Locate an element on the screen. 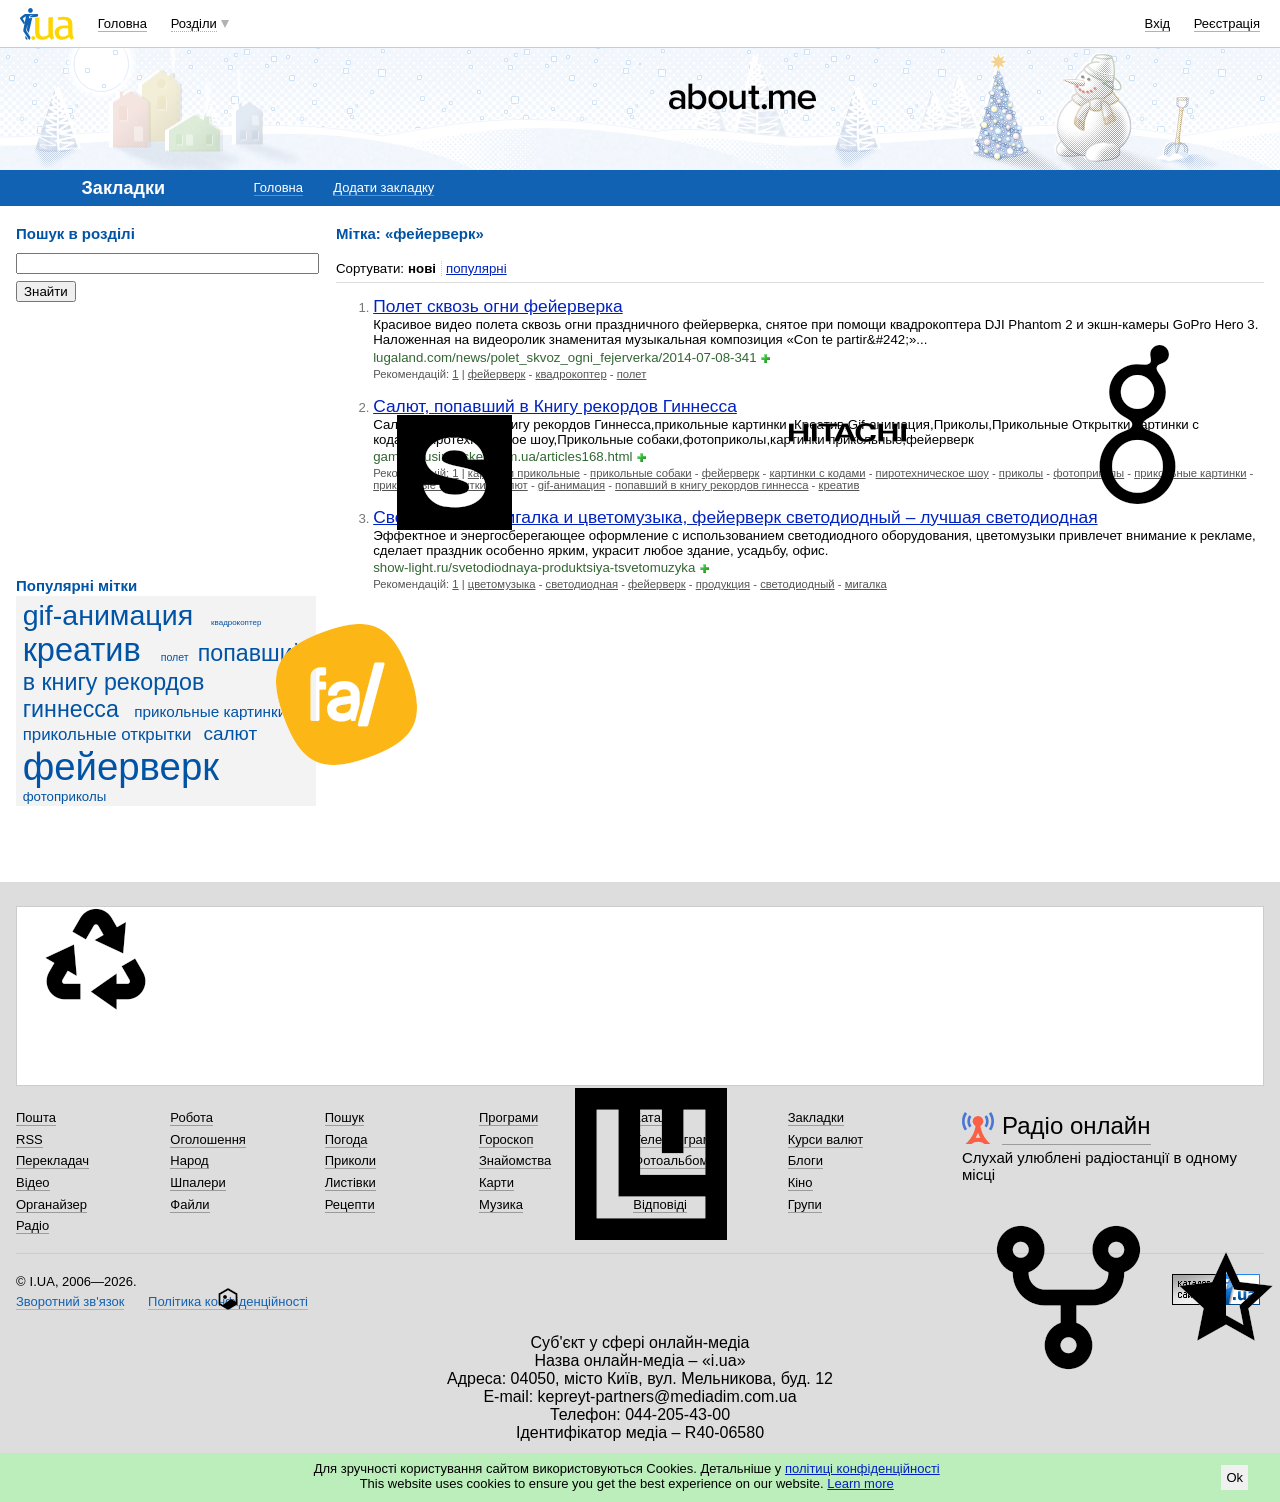 This screenshot has width=1280, height=1502. greenhouse recruiting software logo is located at coordinates (1137, 424).